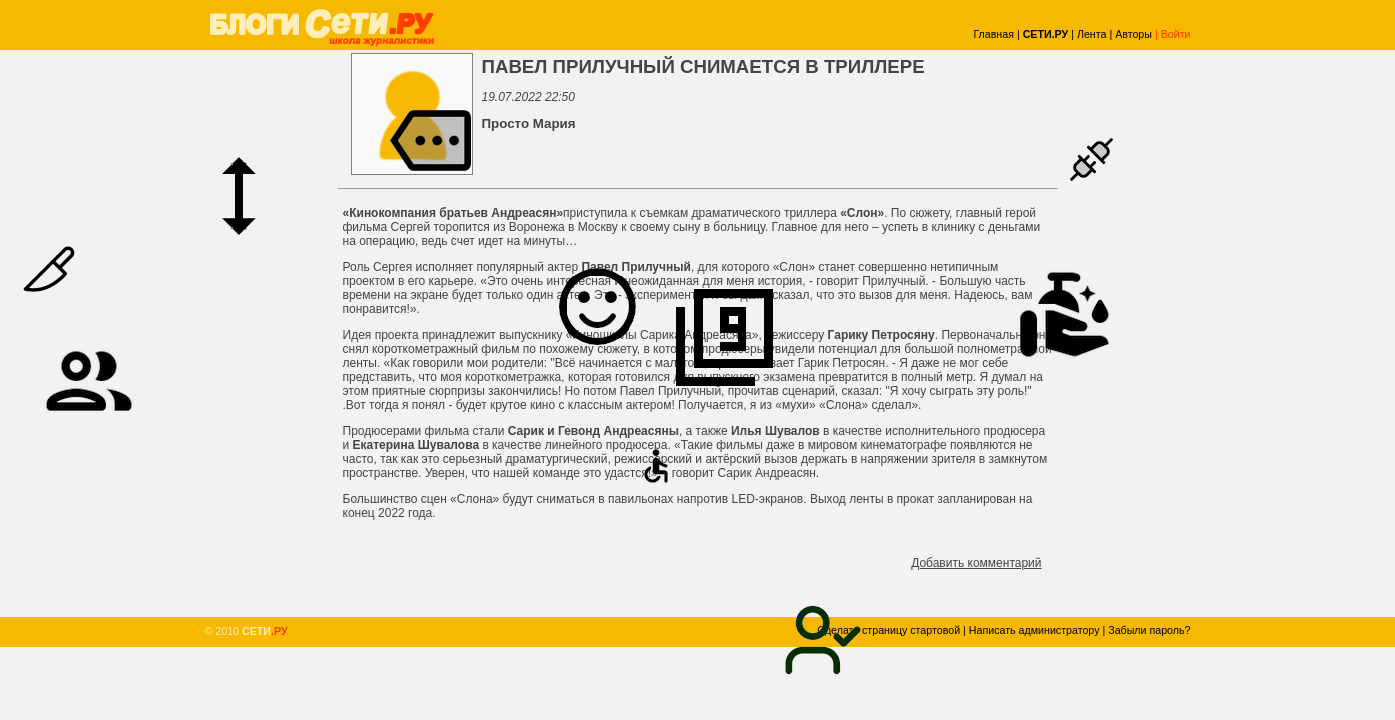  What do you see at coordinates (430, 140) in the screenshot?
I see `view more notifications` at bounding box center [430, 140].